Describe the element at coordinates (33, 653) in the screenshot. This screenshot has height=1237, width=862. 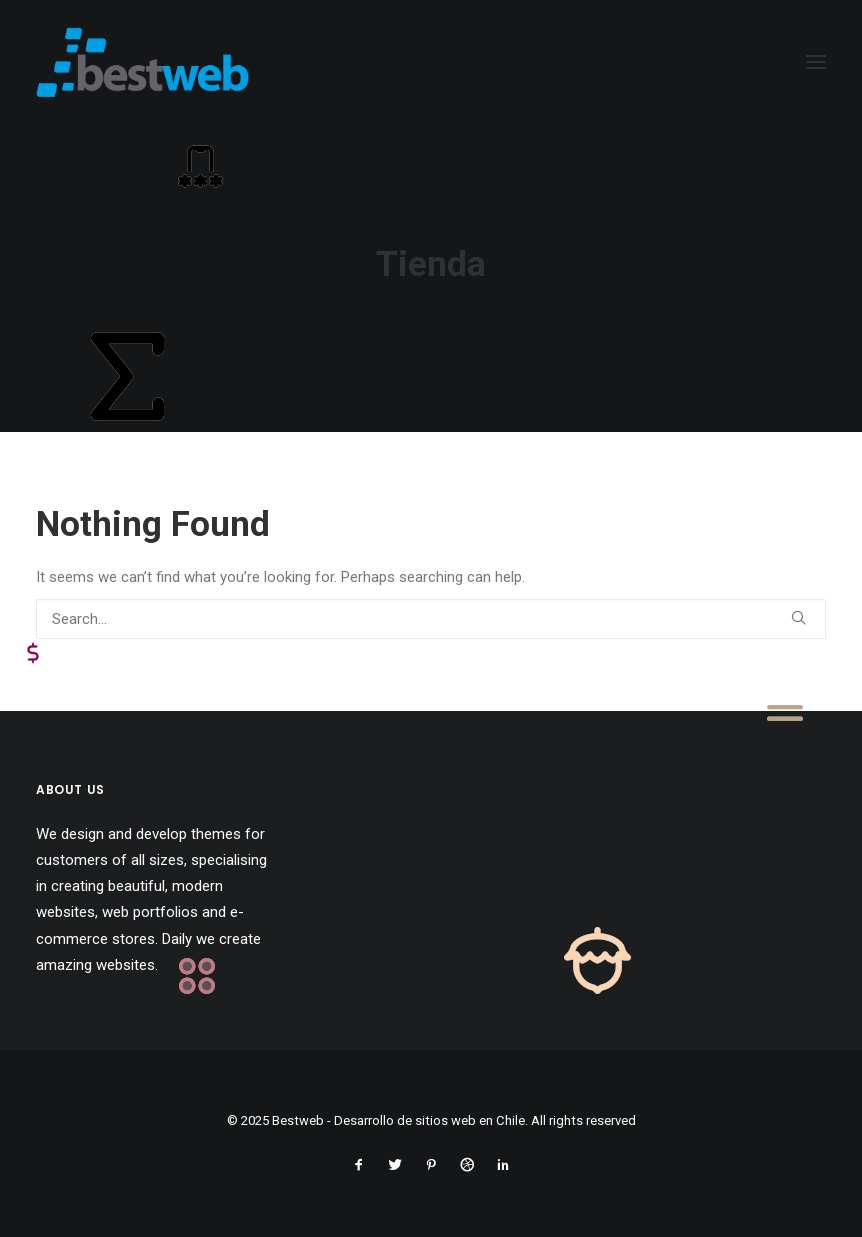
I see `view pricing or payment options` at that location.